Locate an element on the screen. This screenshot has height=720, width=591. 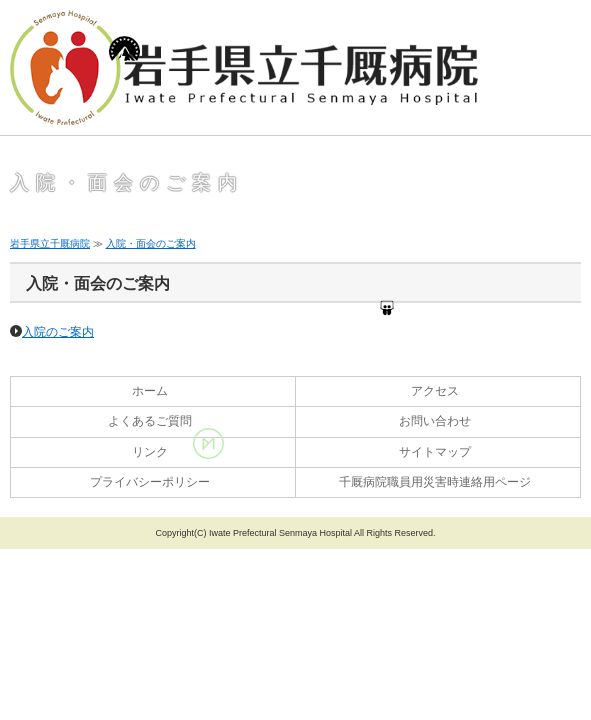
open the Paramount+ streaming app is located at coordinates (124, 48).